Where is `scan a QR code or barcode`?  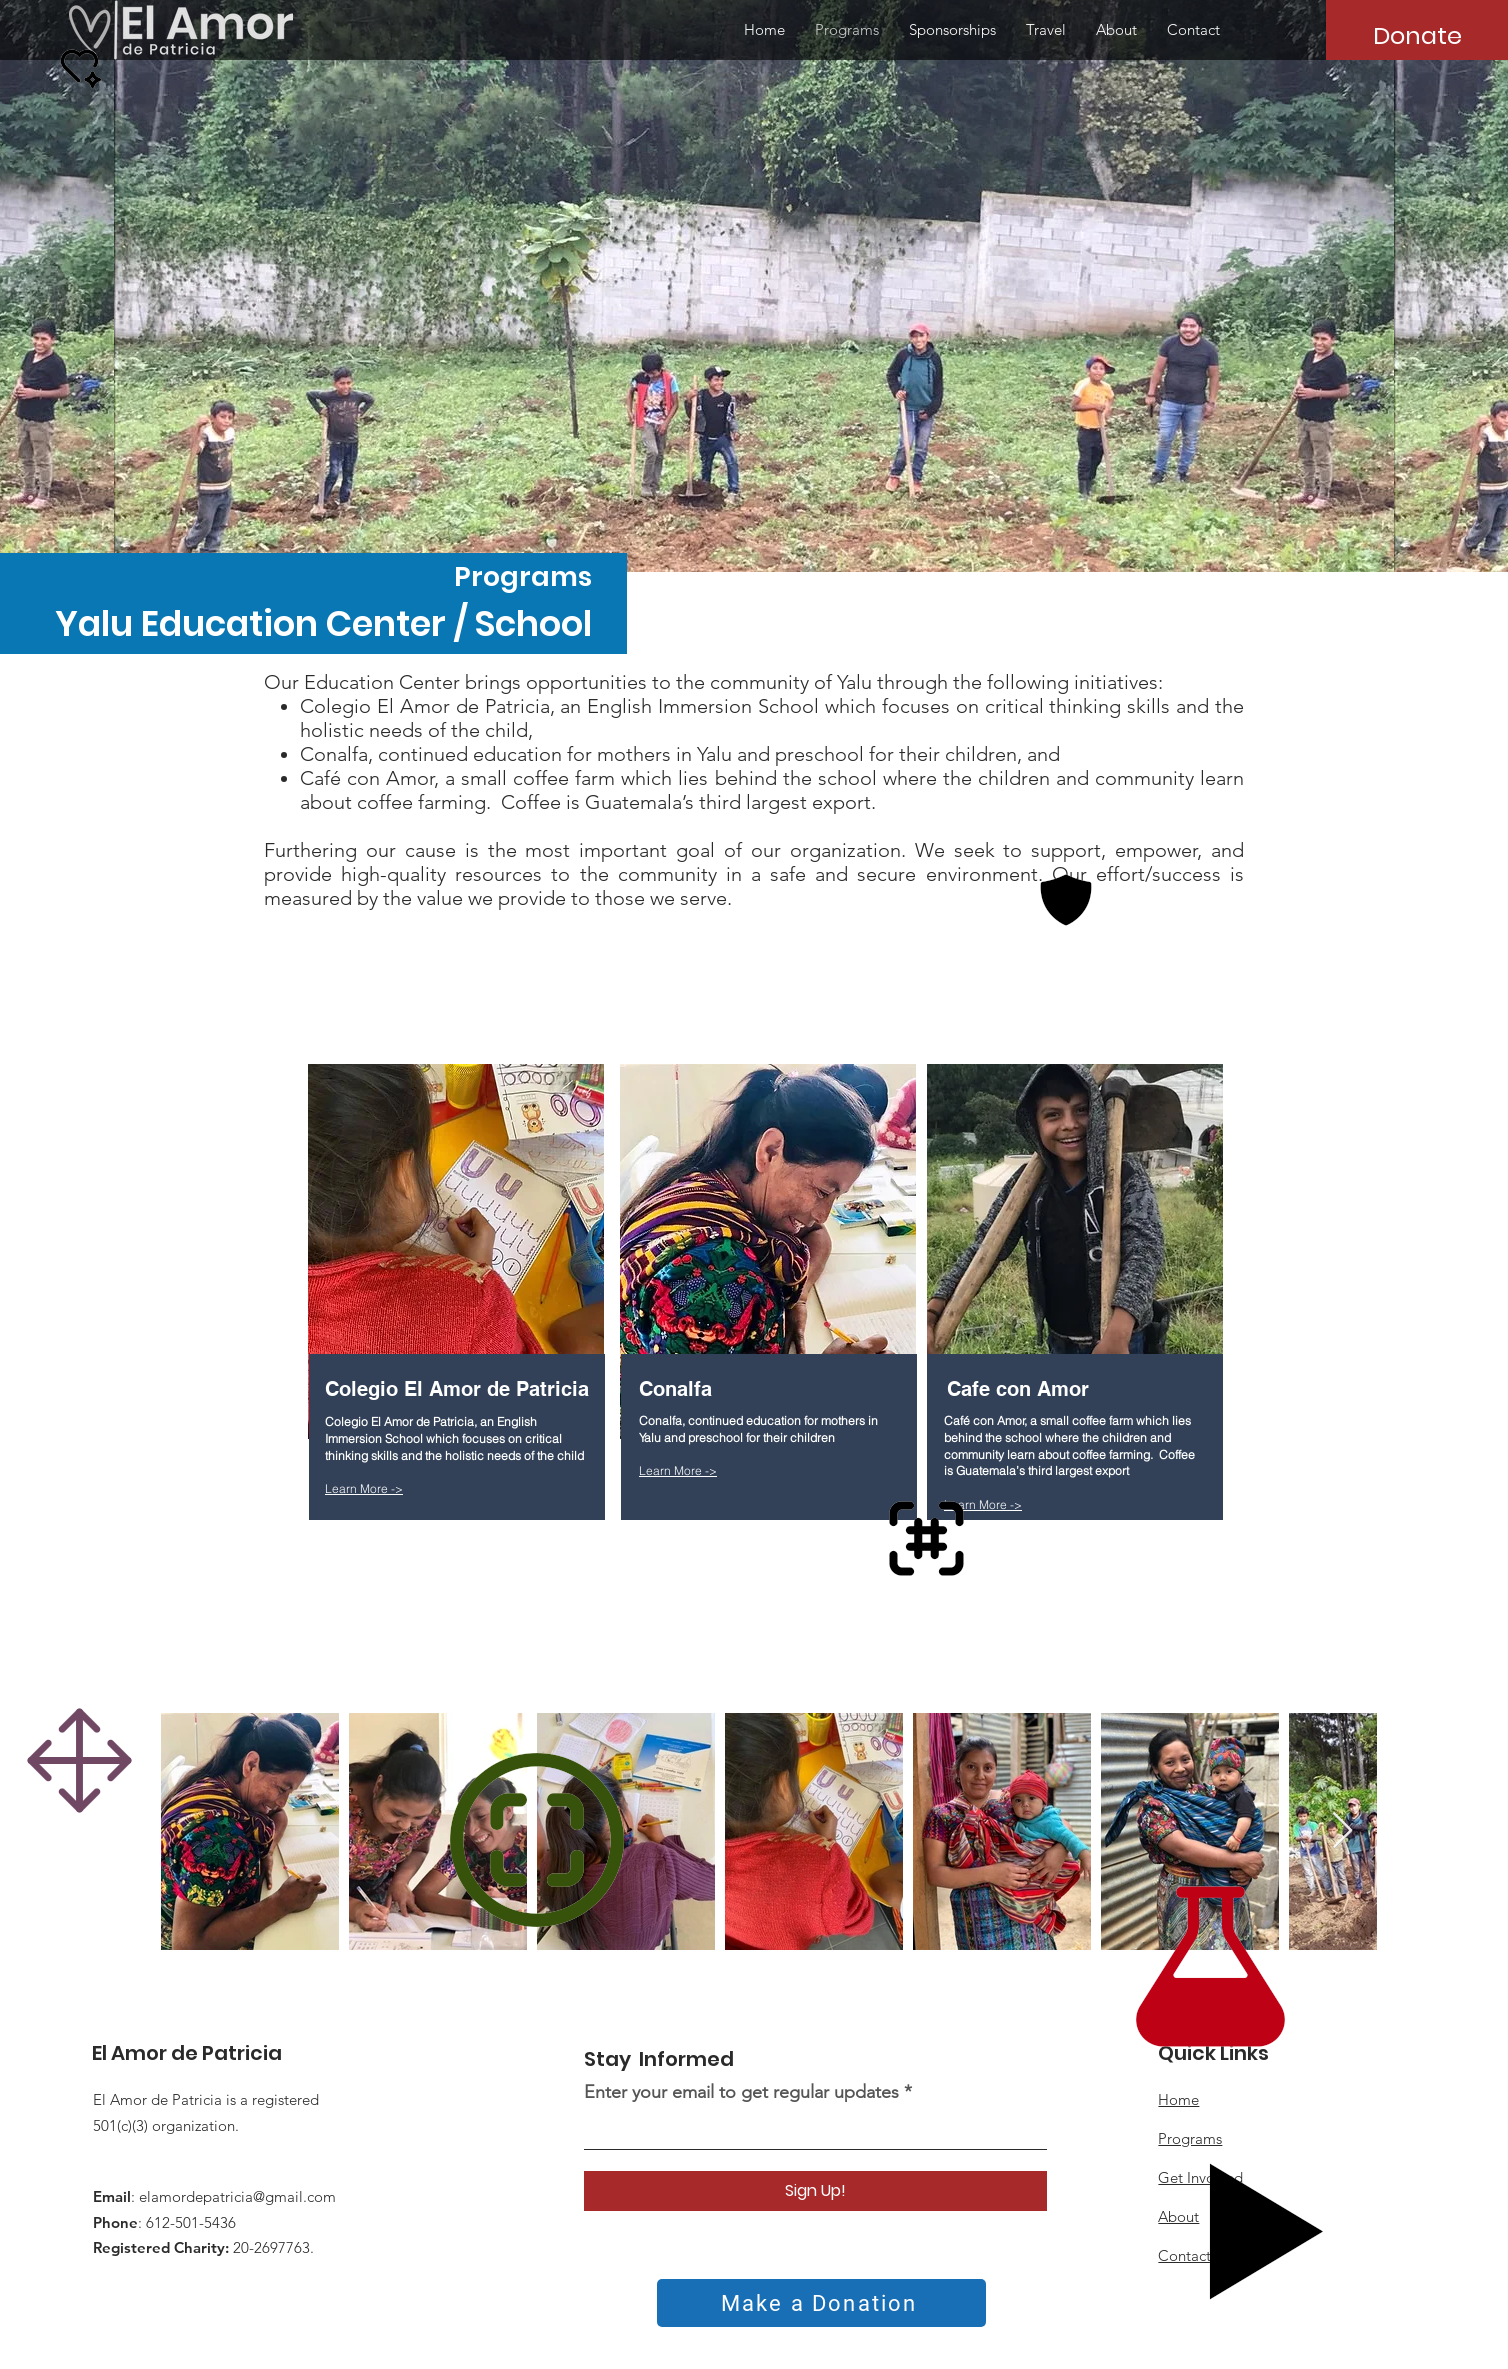
scan a QR code or barcode is located at coordinates (926, 1538).